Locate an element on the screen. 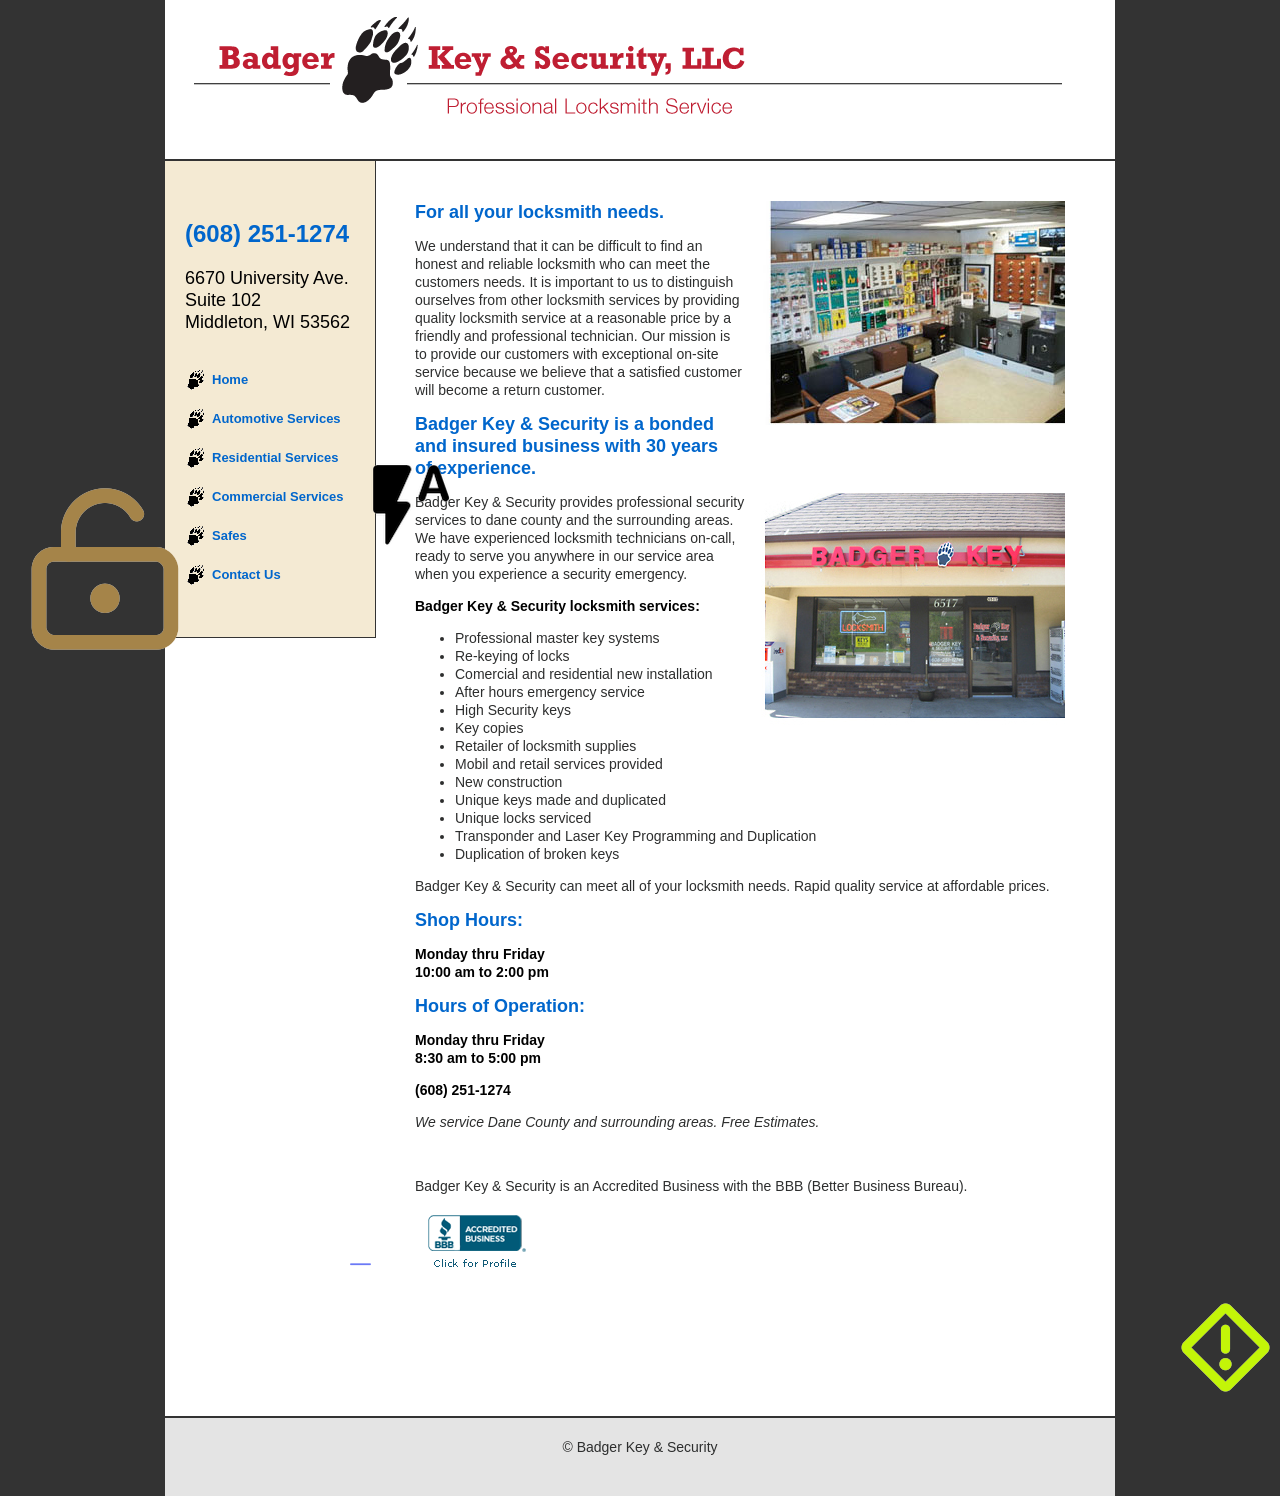 The width and height of the screenshot is (1280, 1496). enable automatic flash mode for camera is located at coordinates (409, 505).